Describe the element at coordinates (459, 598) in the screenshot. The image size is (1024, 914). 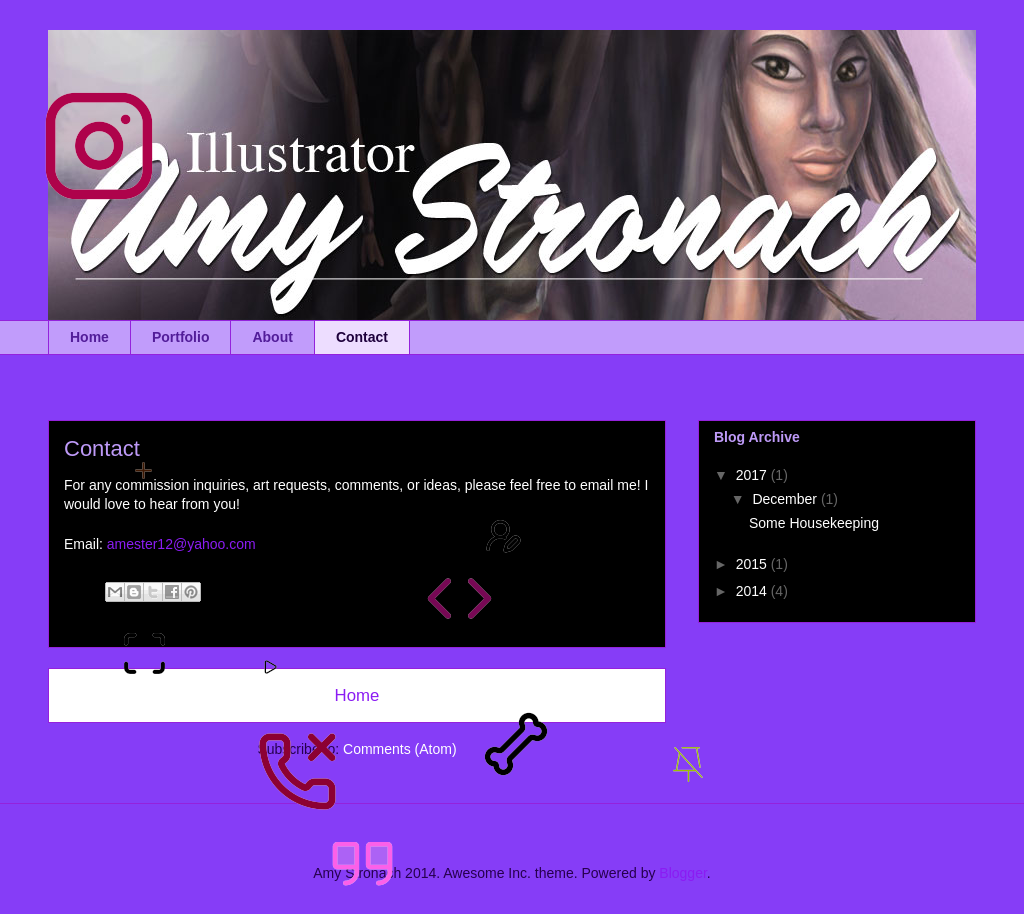
I see `view or edit source code` at that location.